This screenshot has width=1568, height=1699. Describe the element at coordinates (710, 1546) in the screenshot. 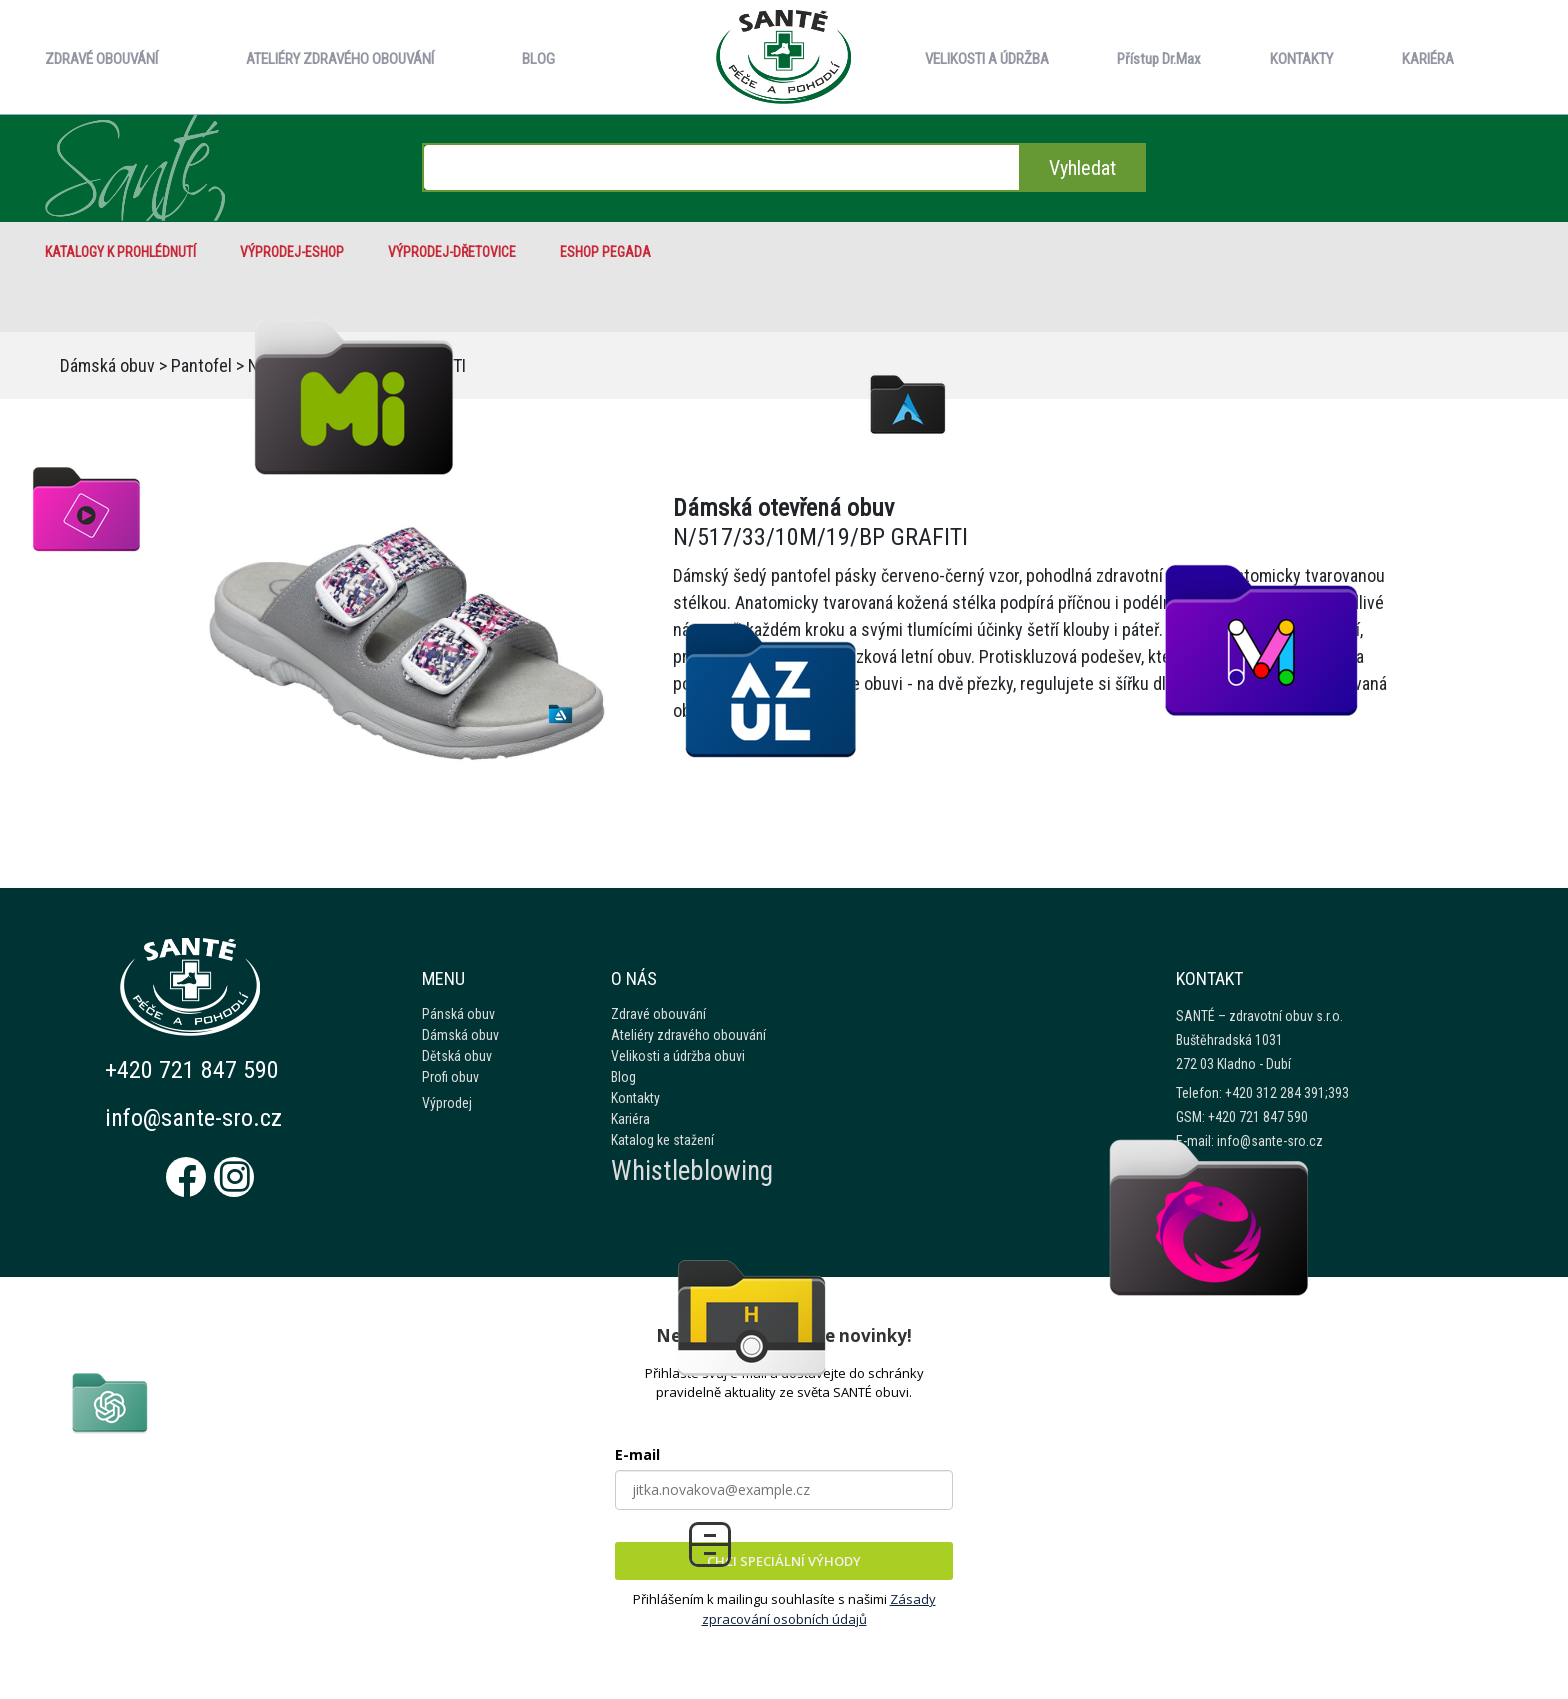

I see `access file history settings` at that location.